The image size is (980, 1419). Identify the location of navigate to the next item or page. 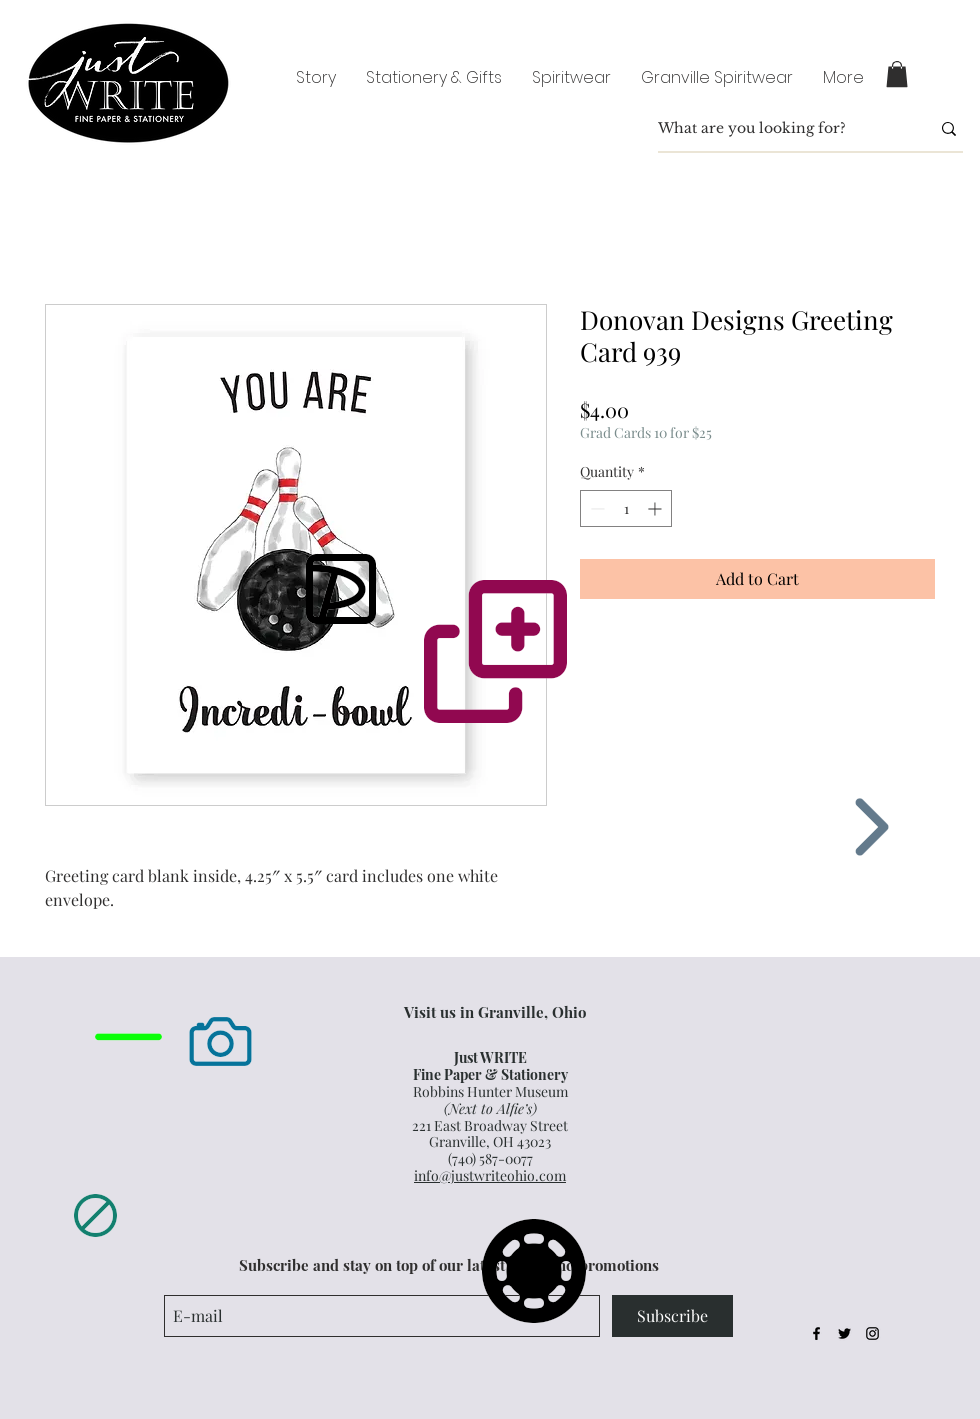
(867, 827).